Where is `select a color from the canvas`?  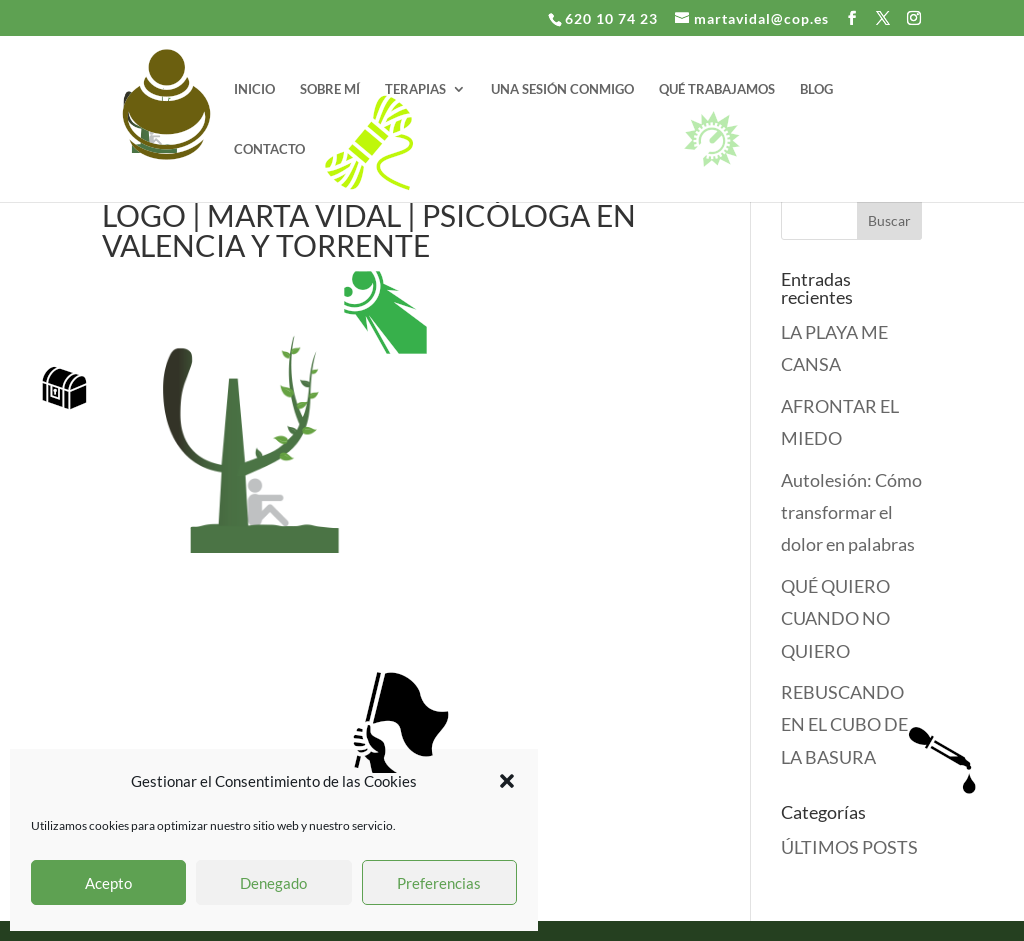
select a color from the canvas is located at coordinates (942, 760).